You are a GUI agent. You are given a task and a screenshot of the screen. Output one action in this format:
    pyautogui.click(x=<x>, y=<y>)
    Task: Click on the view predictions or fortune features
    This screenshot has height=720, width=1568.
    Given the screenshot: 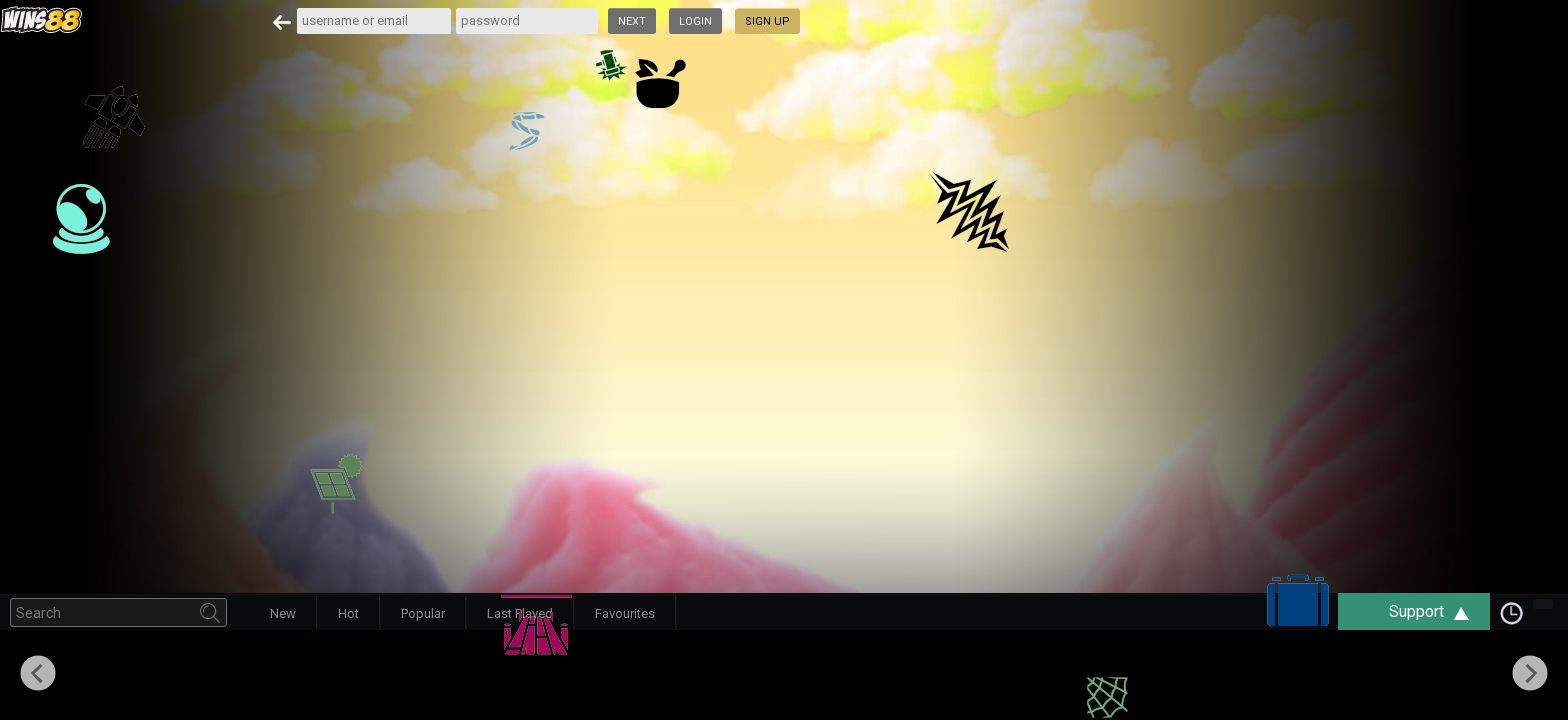 What is the action you would take?
    pyautogui.click(x=81, y=218)
    